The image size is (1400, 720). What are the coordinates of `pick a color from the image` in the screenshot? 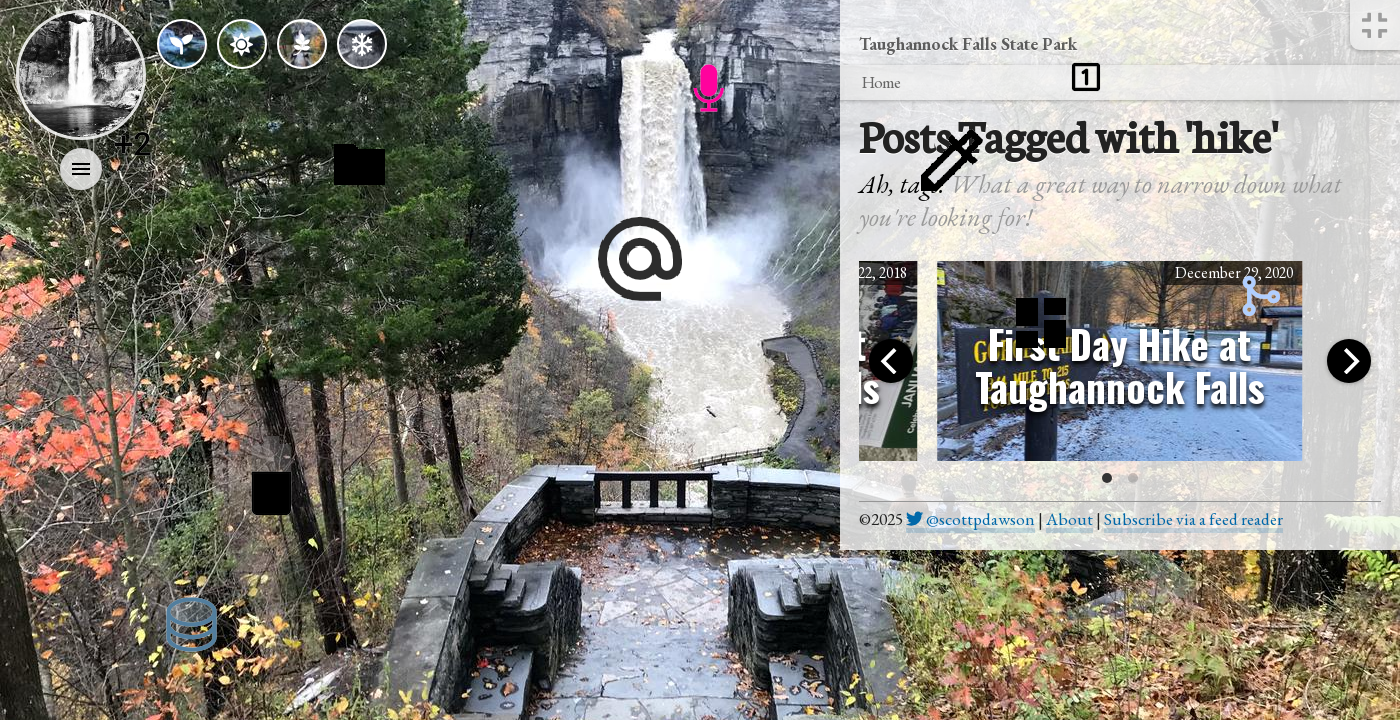 It's located at (952, 160).